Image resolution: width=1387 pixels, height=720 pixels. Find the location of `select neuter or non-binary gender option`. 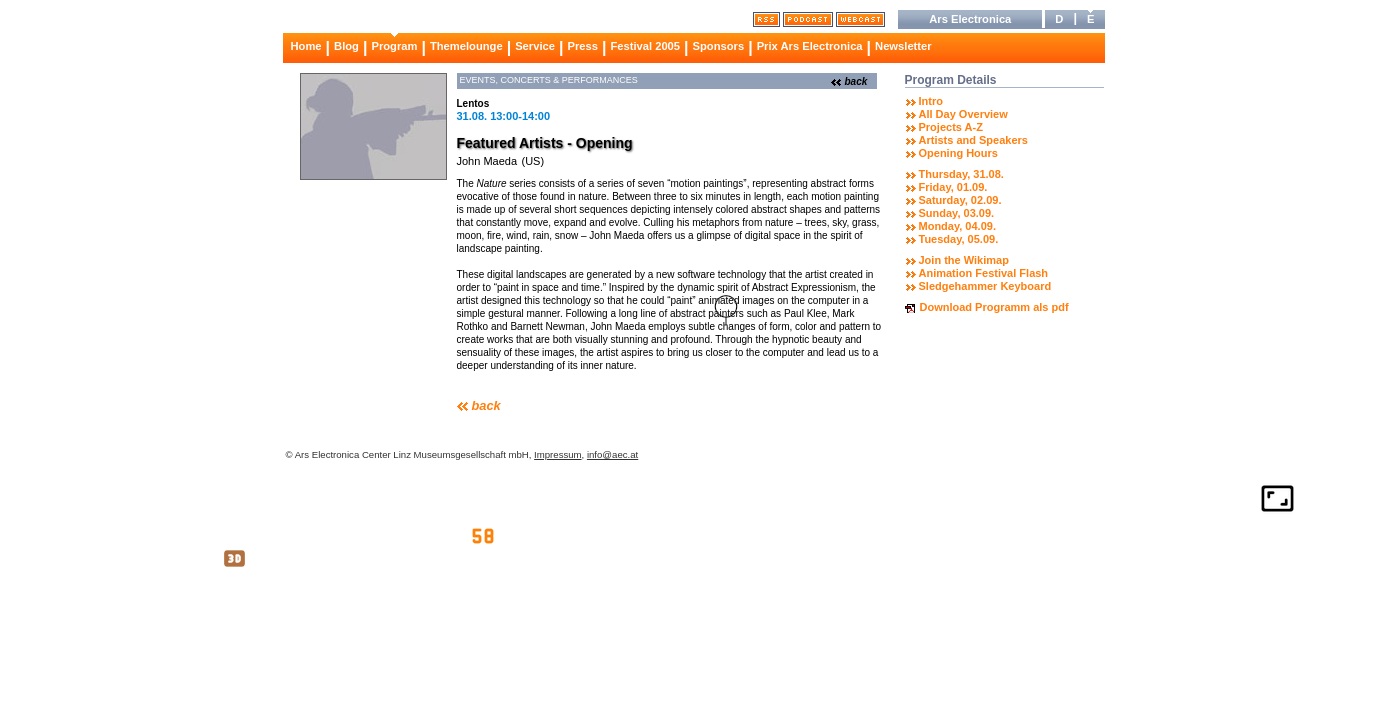

select neuter or non-binary gender option is located at coordinates (726, 310).